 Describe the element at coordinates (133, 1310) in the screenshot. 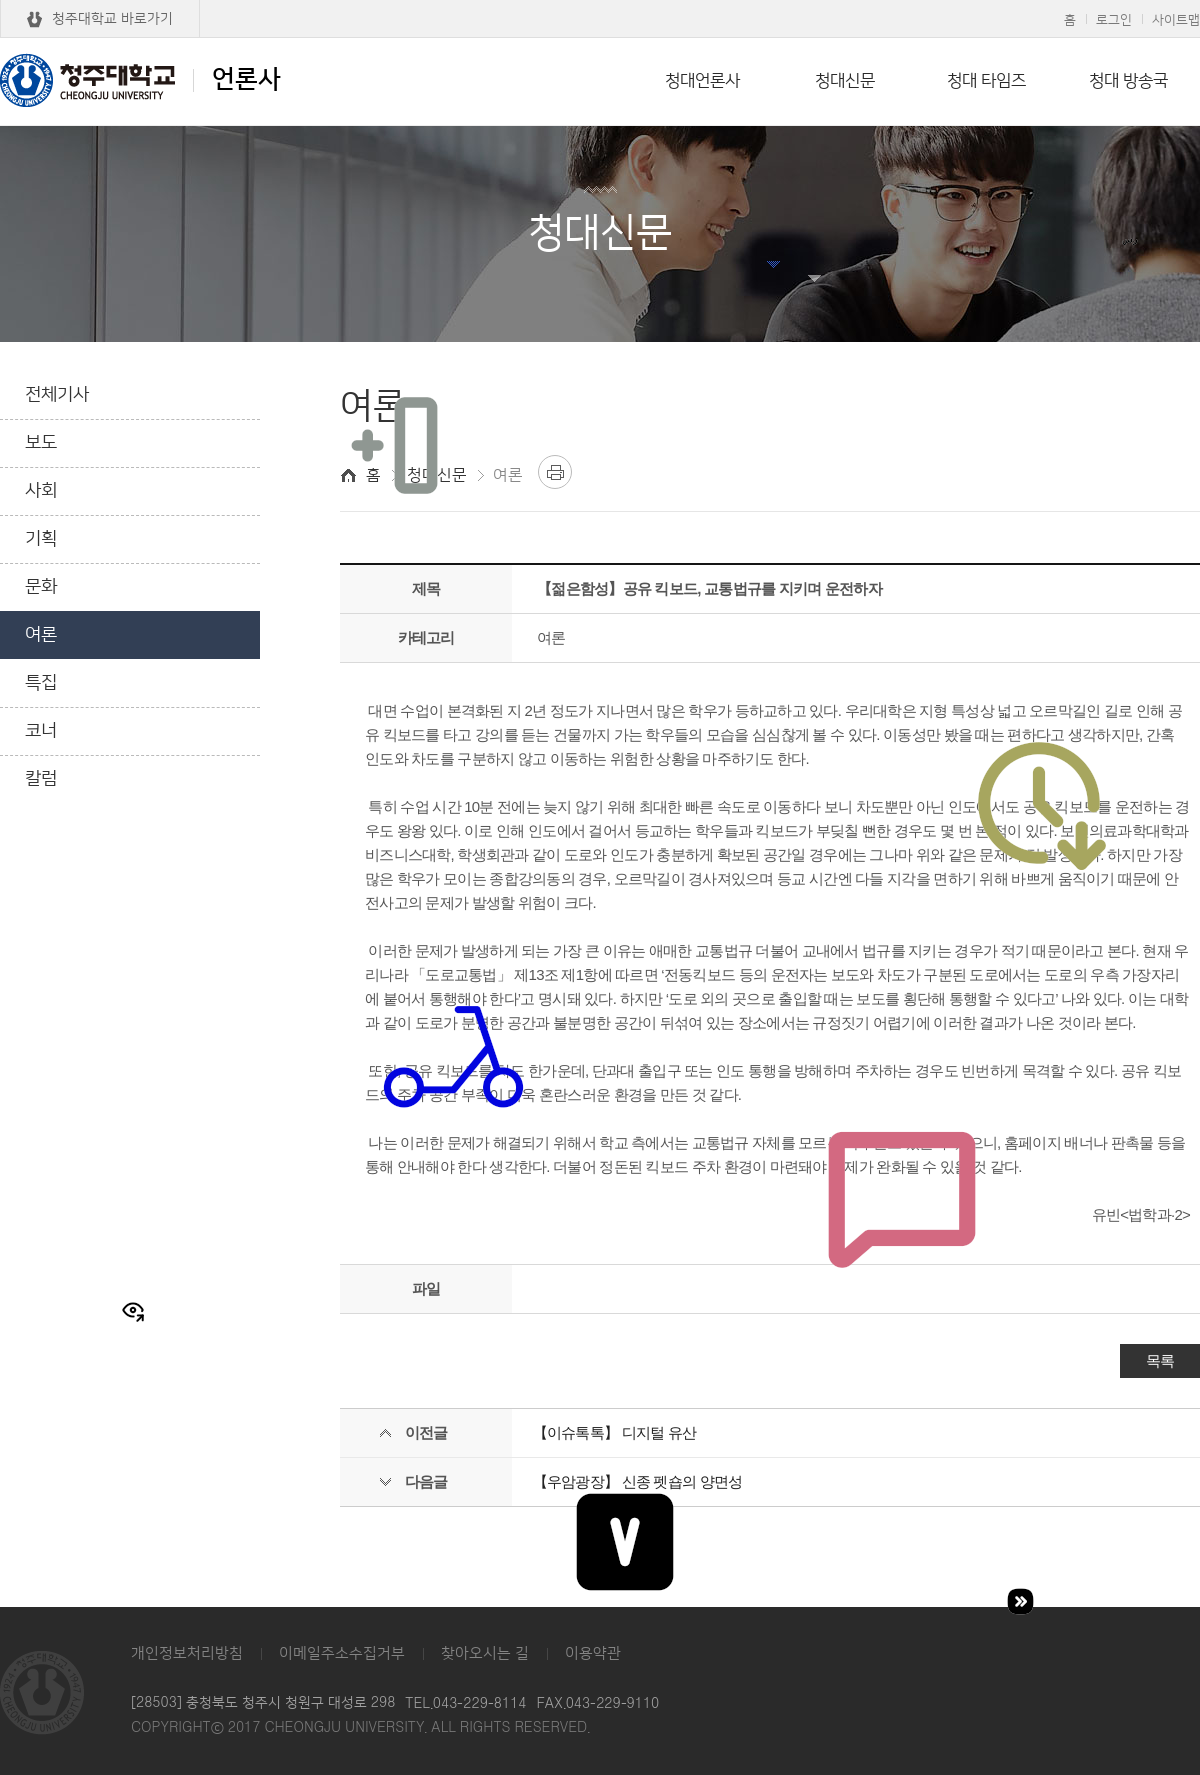

I see `share what you're currently viewing` at that location.